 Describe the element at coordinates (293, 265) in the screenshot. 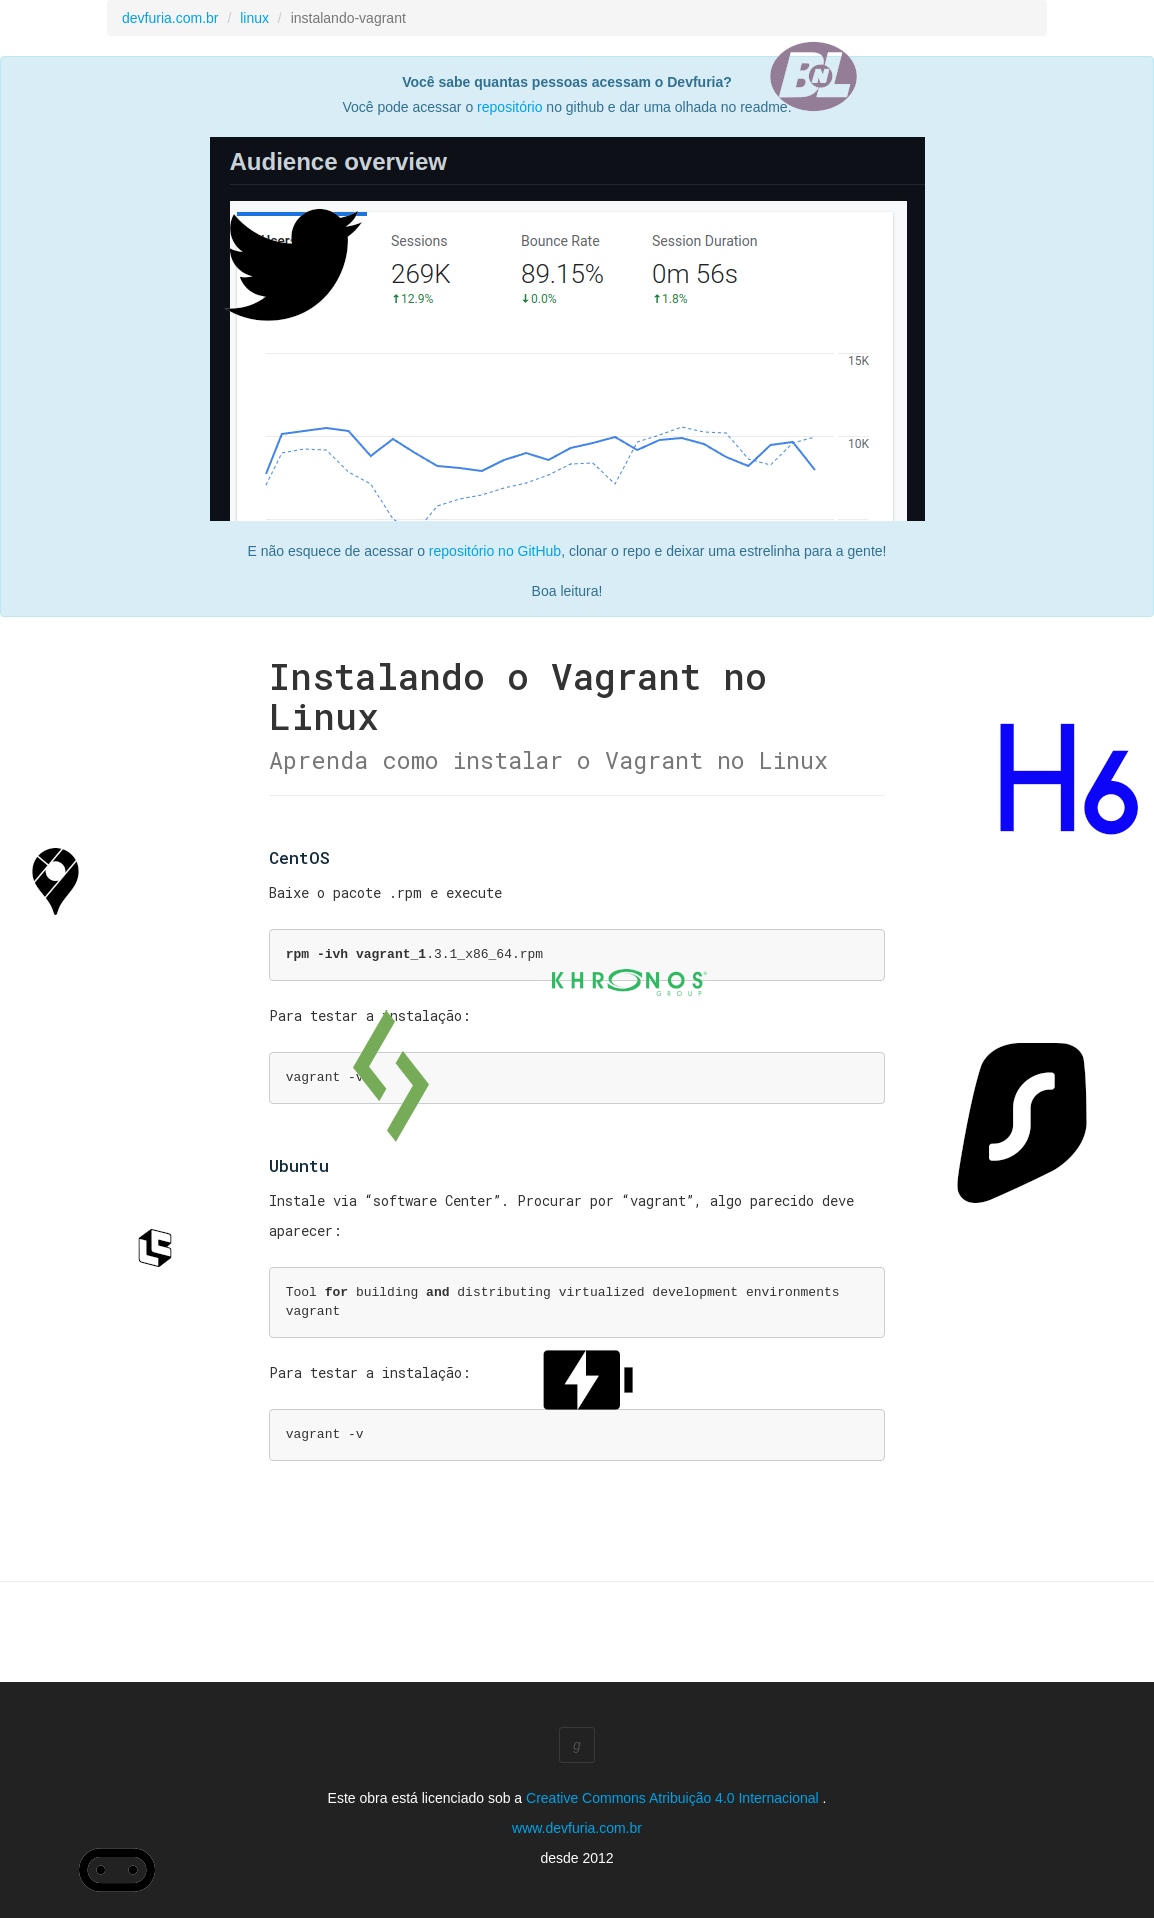

I see `share to twitter` at that location.